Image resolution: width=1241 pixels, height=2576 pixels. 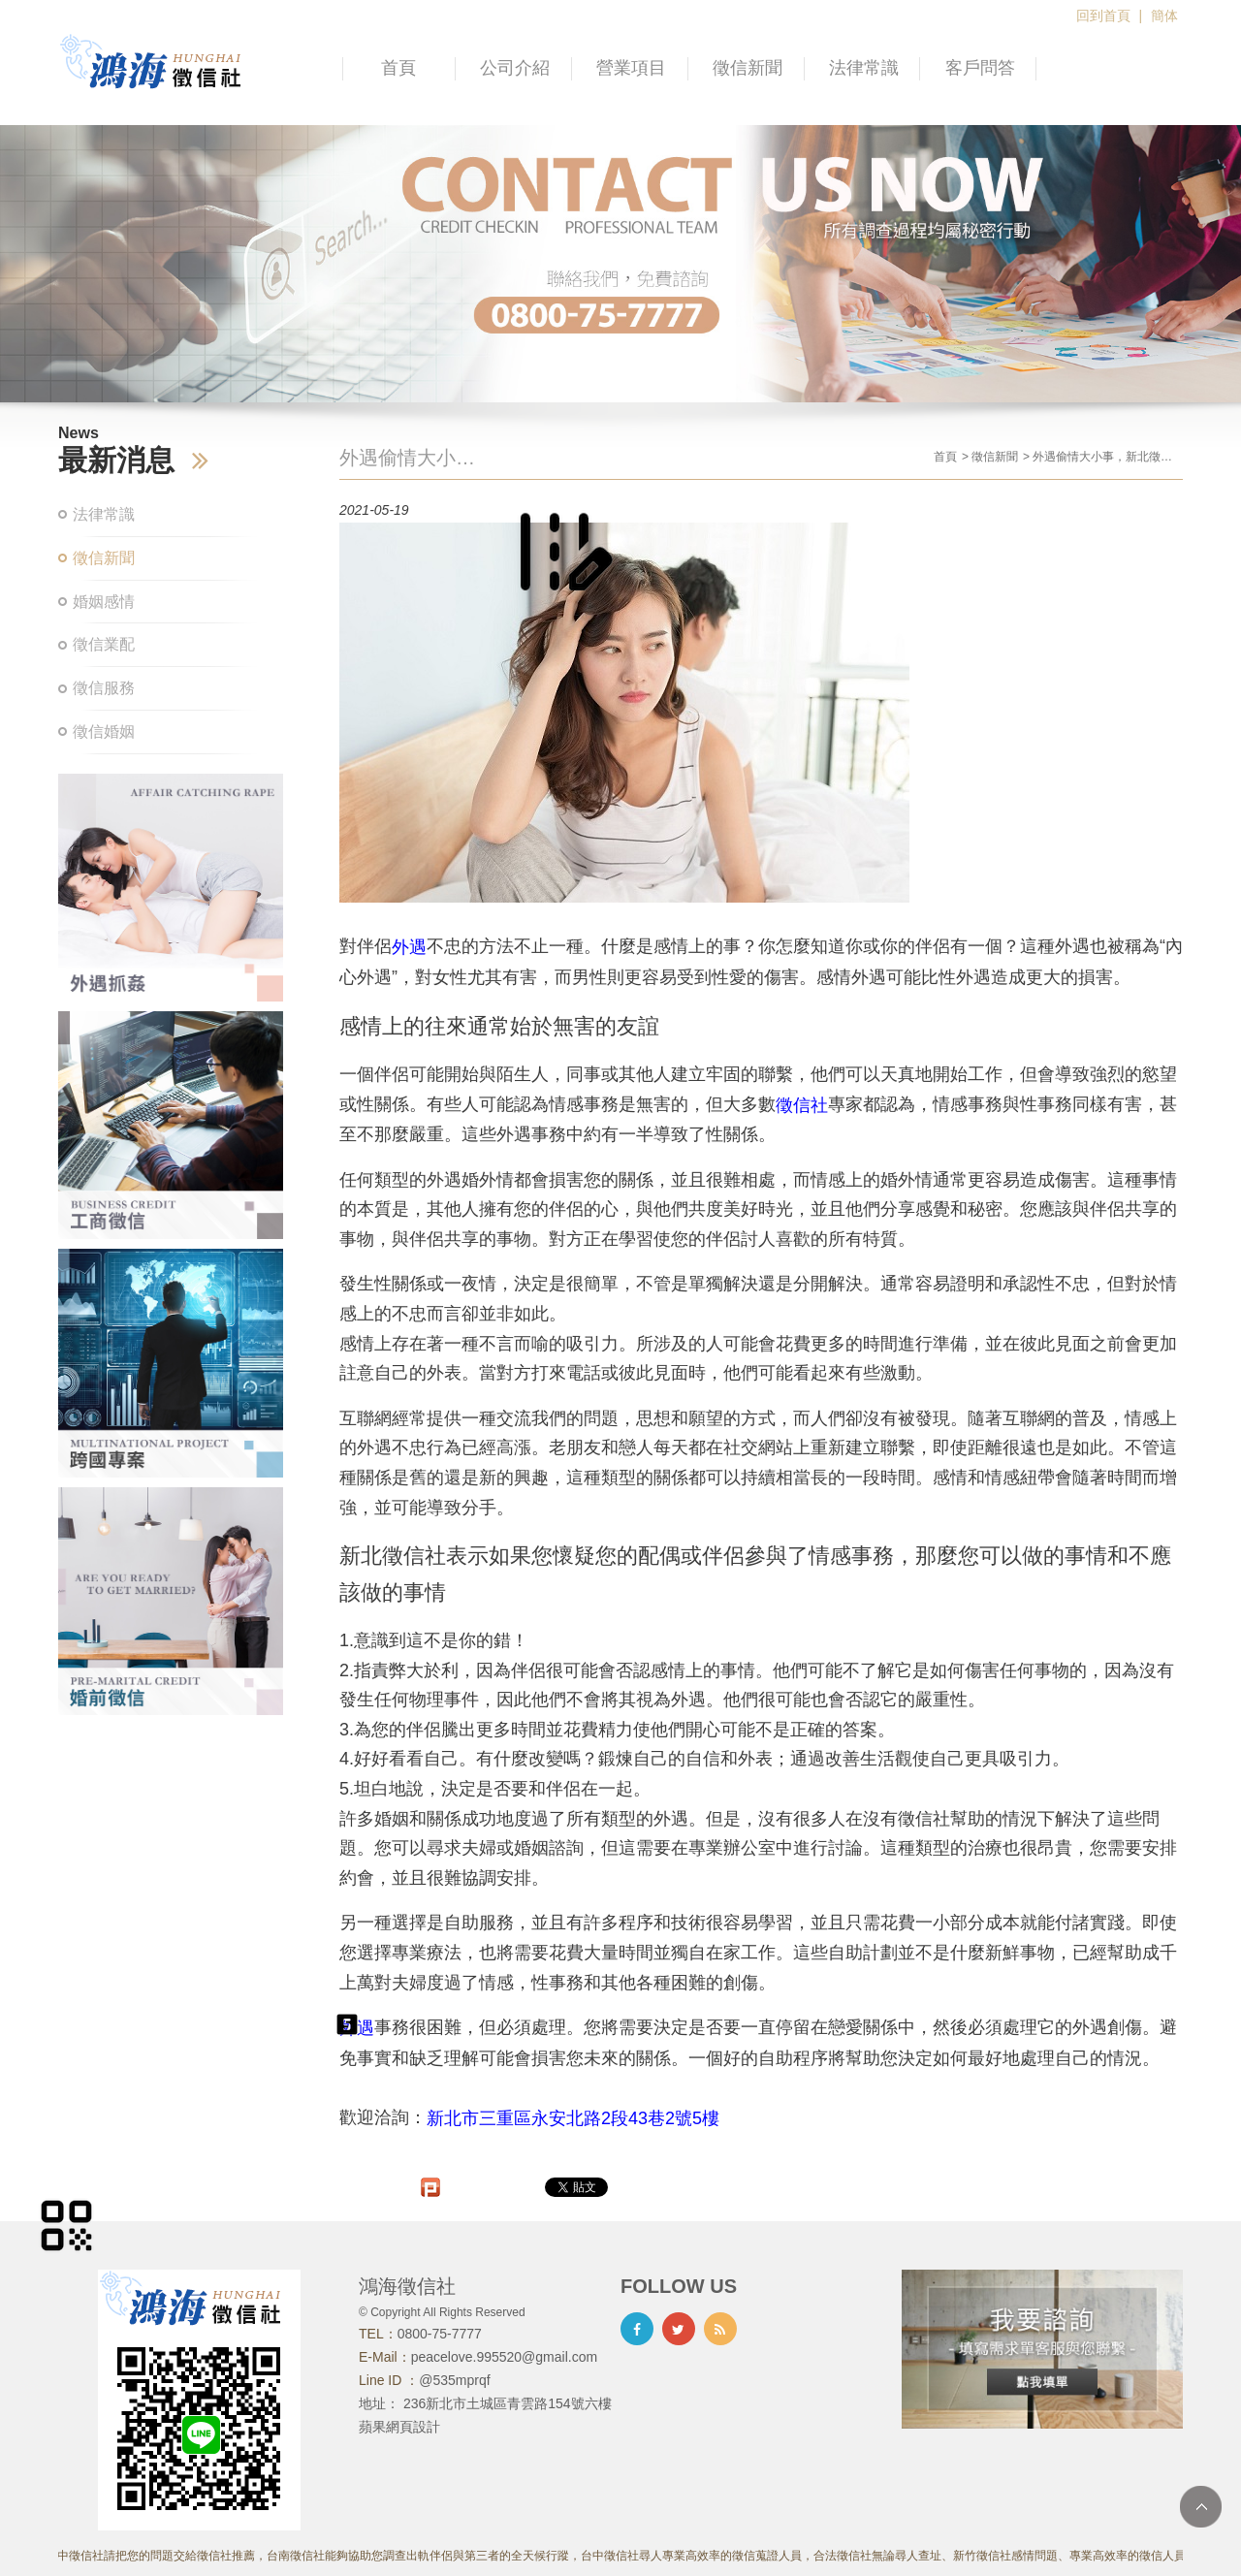 I want to click on scan or generate a QR code, so click(x=66, y=2225).